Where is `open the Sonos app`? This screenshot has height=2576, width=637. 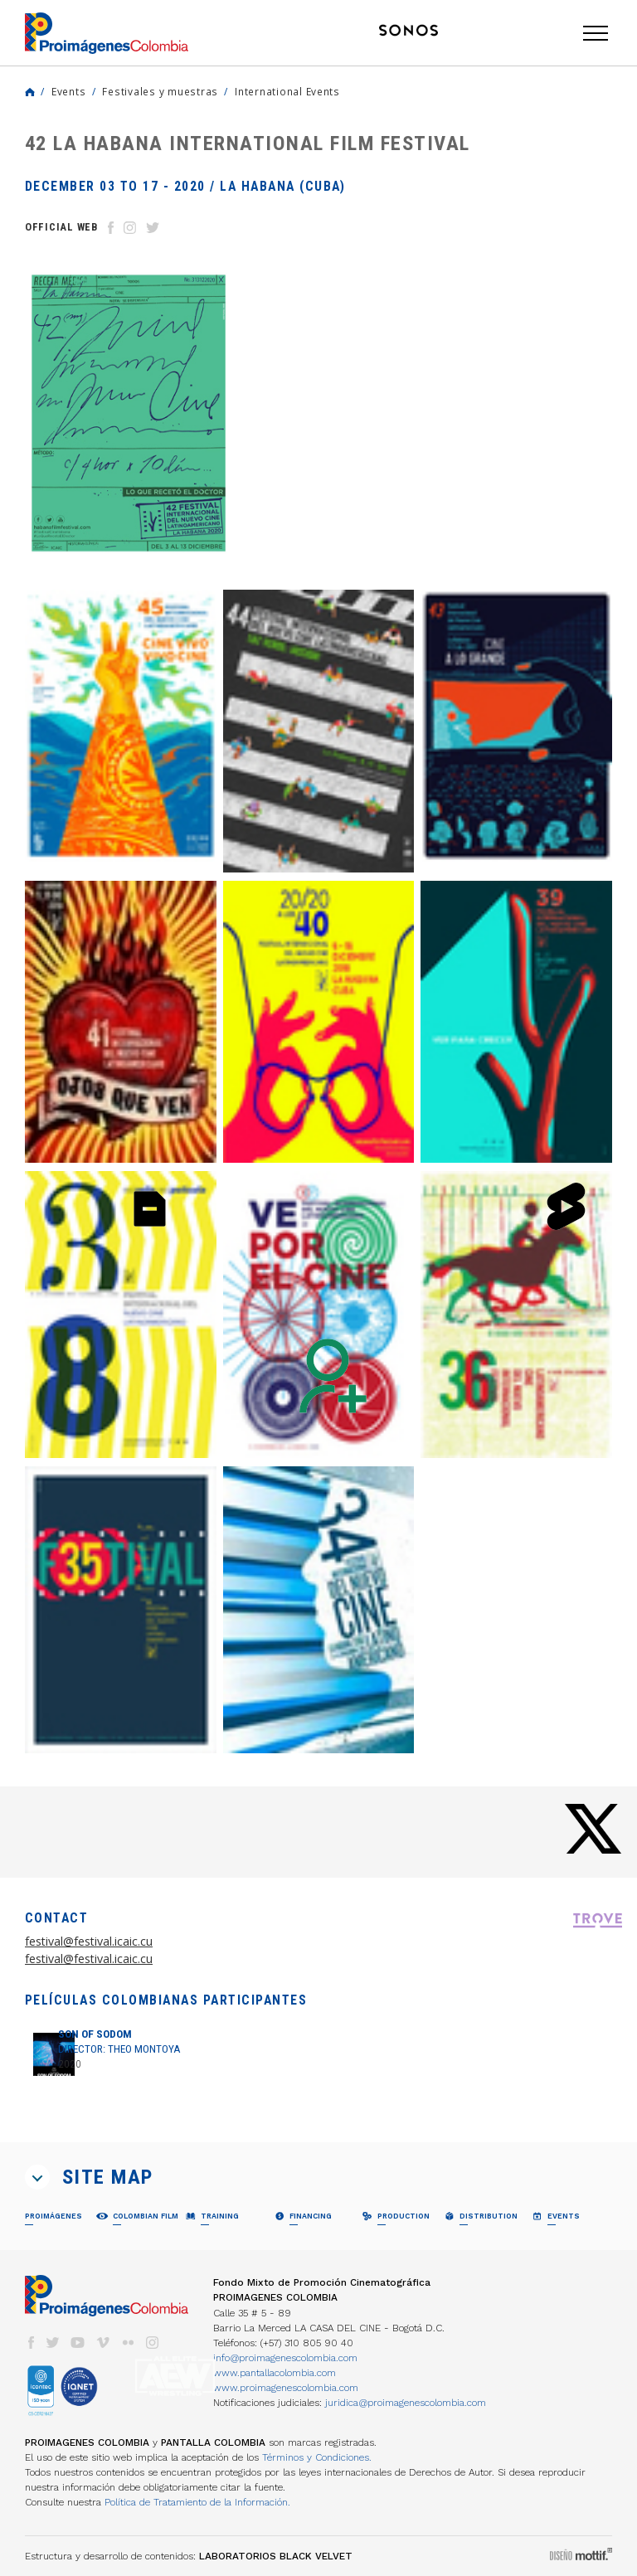
open the Sonos app is located at coordinates (408, 30).